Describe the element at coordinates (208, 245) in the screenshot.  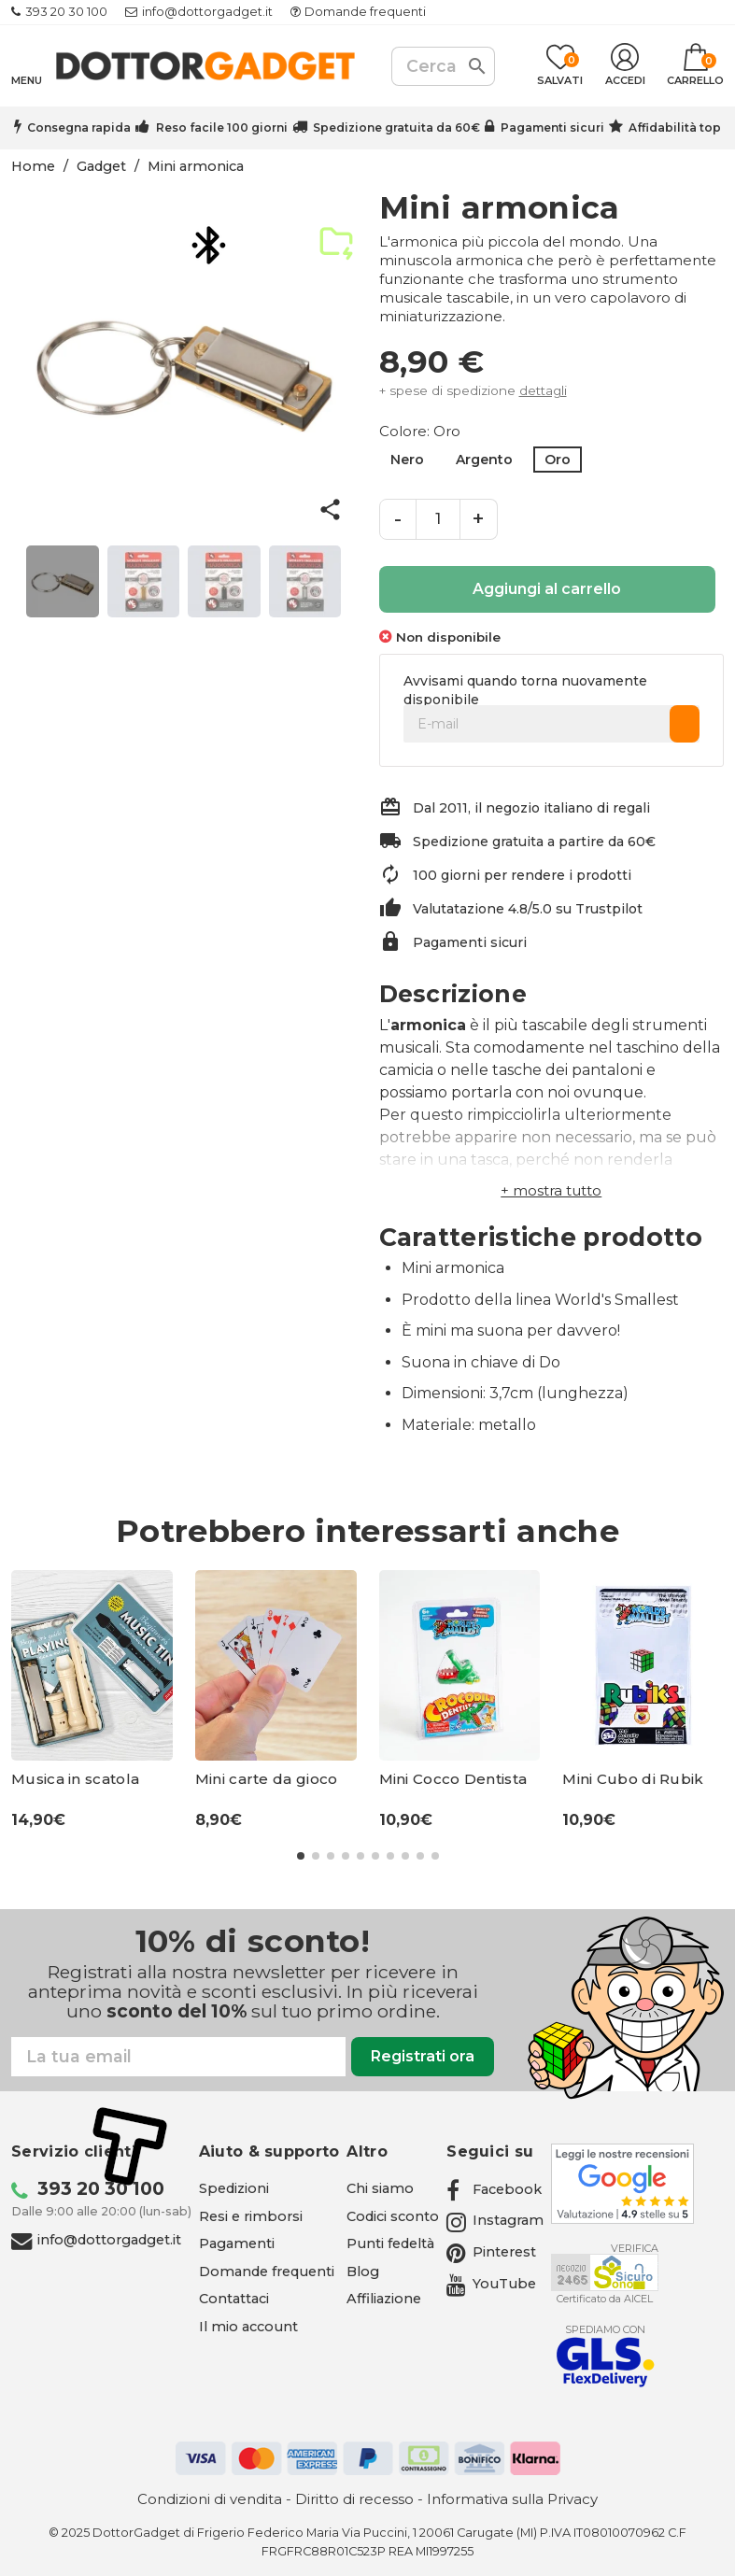
I see `indicates an active bluetooth connection` at that location.